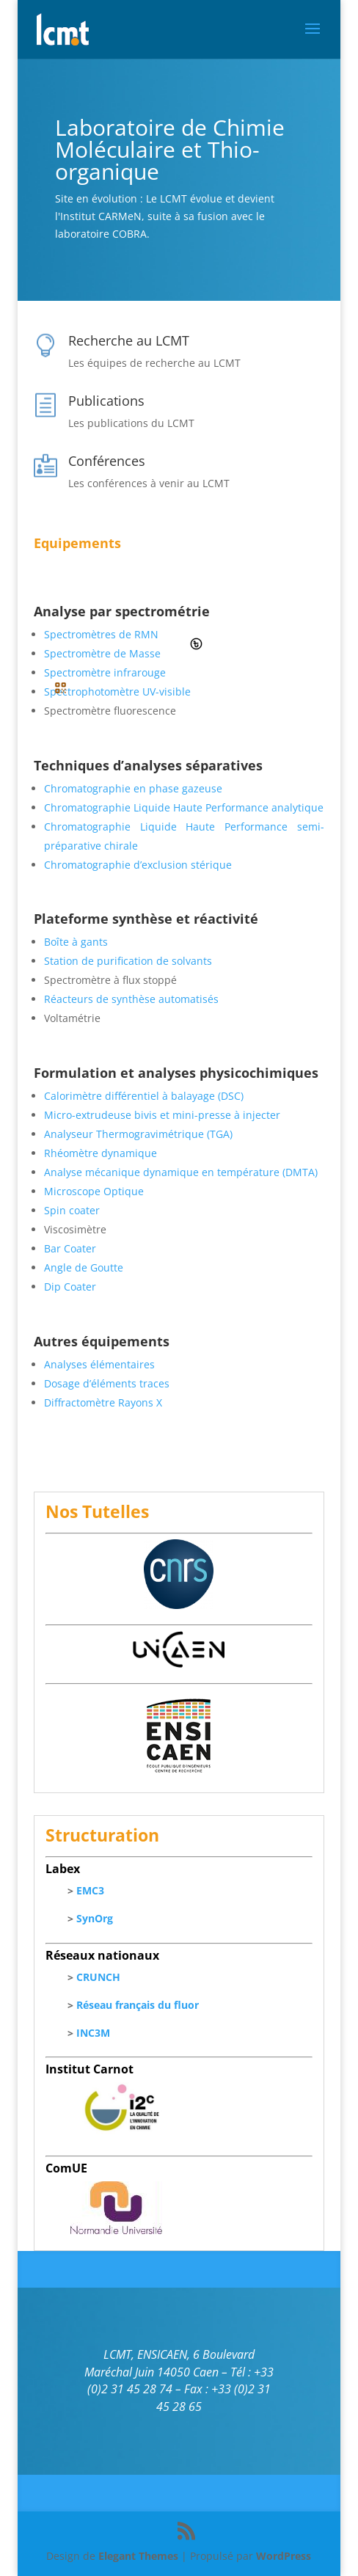 This screenshot has height=2576, width=358. Describe the element at coordinates (60, 687) in the screenshot. I see `scan or generate a QR code` at that location.